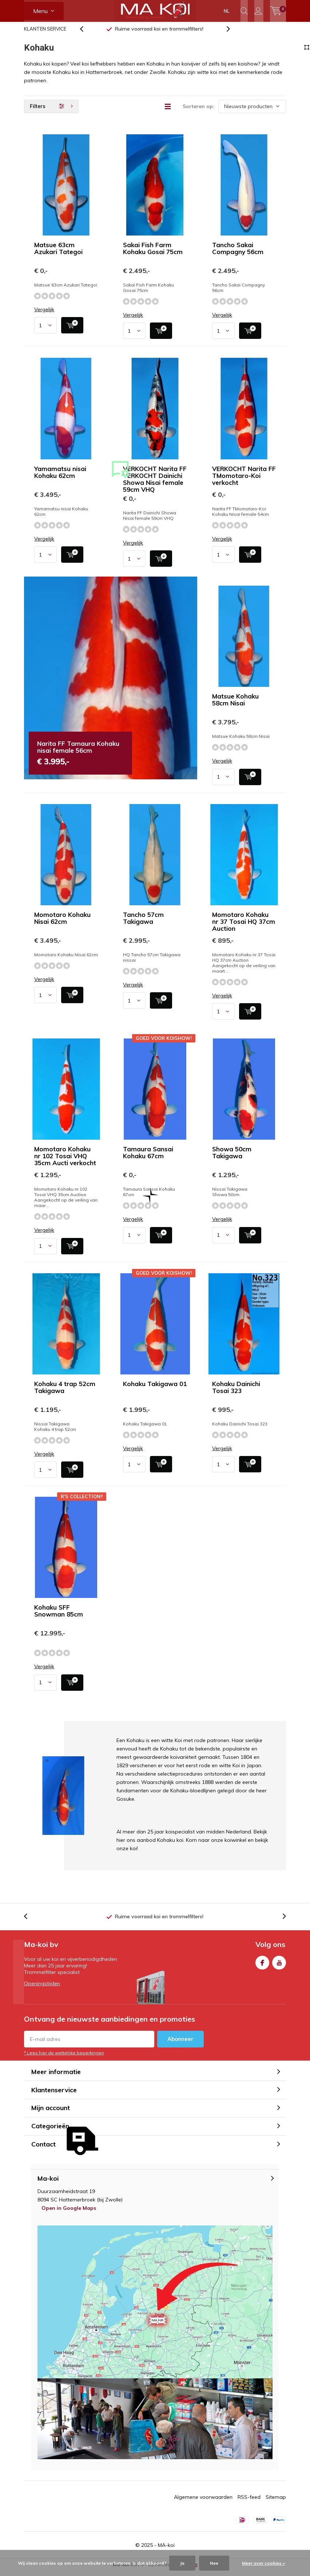  I want to click on access shape tools or vector editing, so click(307, 47).